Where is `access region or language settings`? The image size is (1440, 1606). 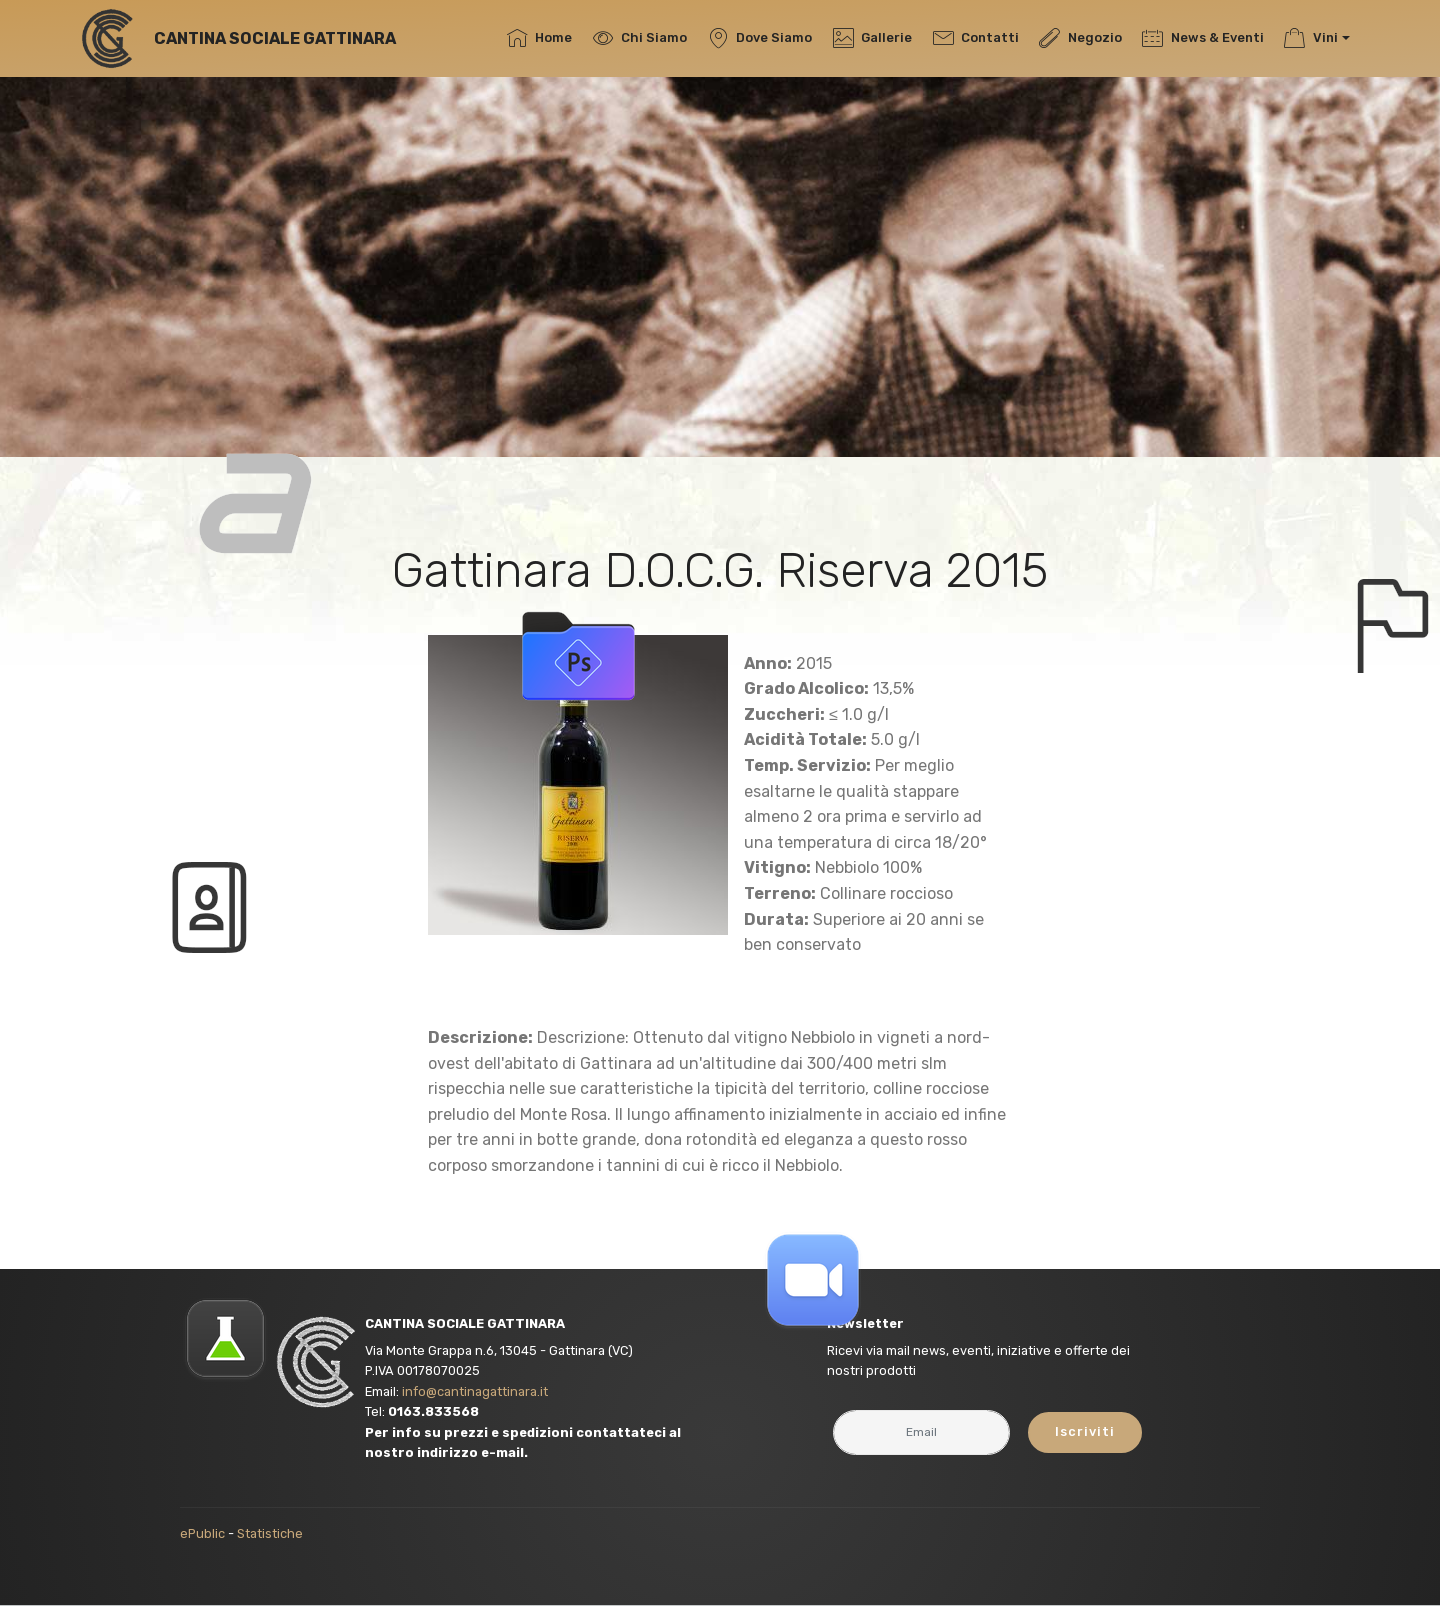 access region or language settings is located at coordinates (1393, 626).